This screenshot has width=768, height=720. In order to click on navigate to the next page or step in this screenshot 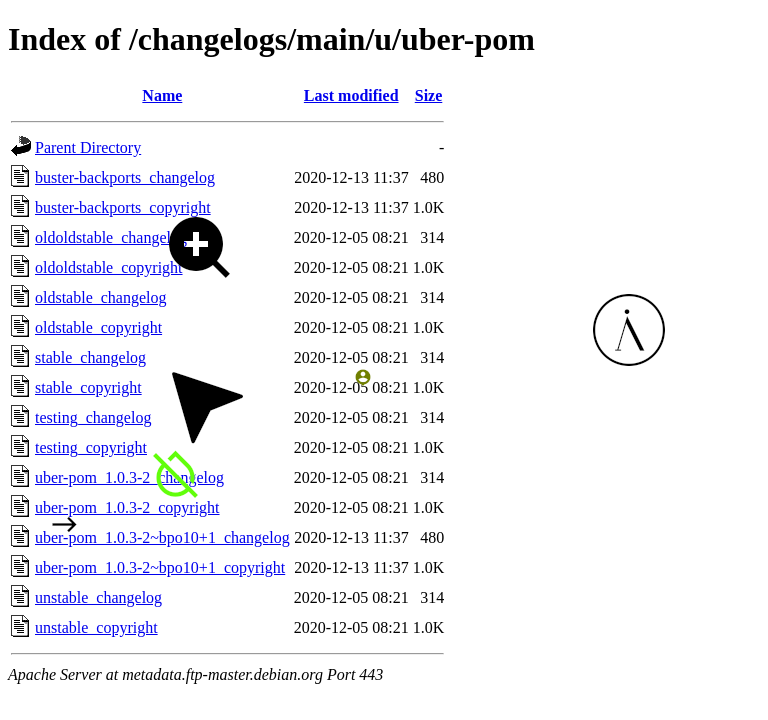, I will do `click(64, 524)`.